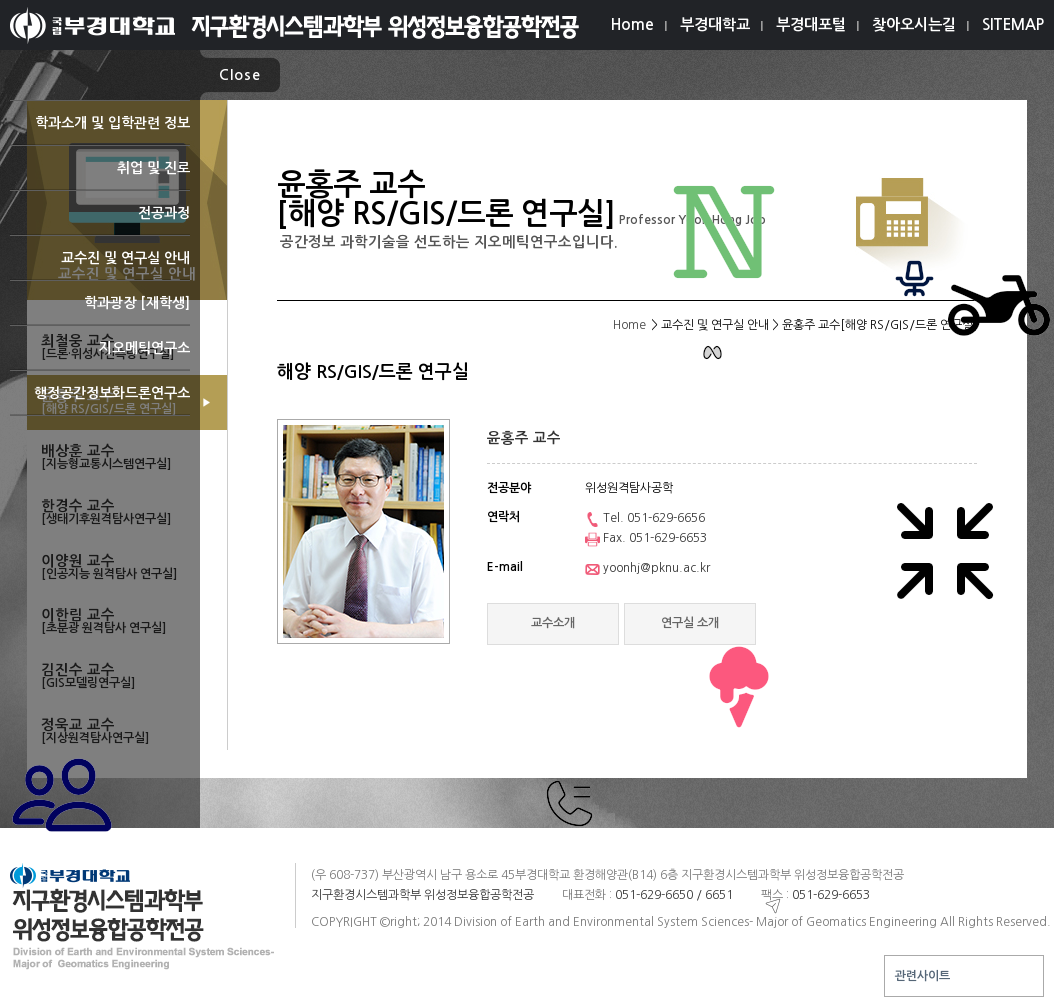 The image size is (1054, 997). I want to click on send a message, so click(773, 905).